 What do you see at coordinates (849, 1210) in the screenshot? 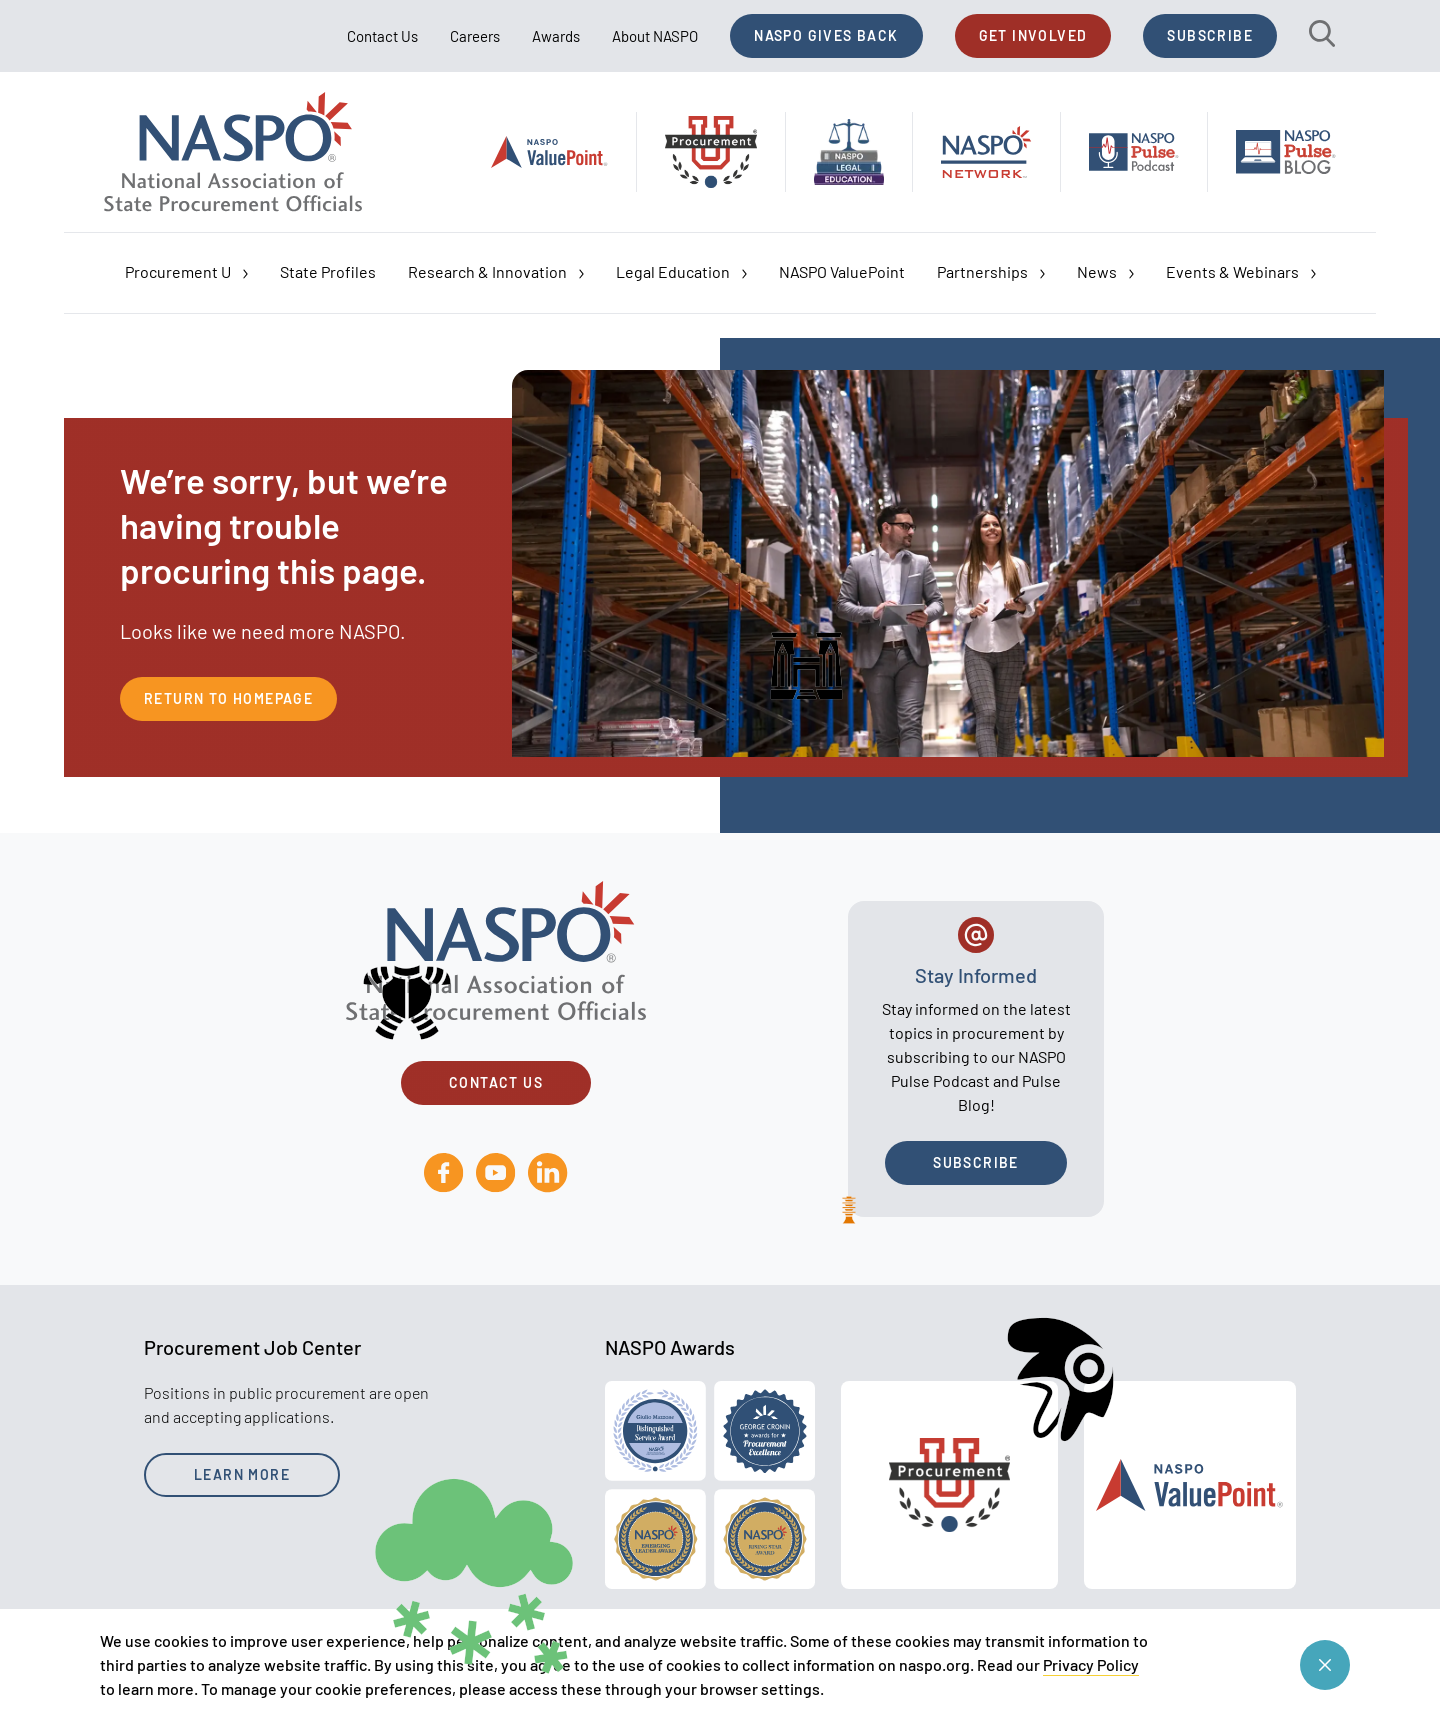
I see `access ancient Egyptian themed content or artifacts` at bounding box center [849, 1210].